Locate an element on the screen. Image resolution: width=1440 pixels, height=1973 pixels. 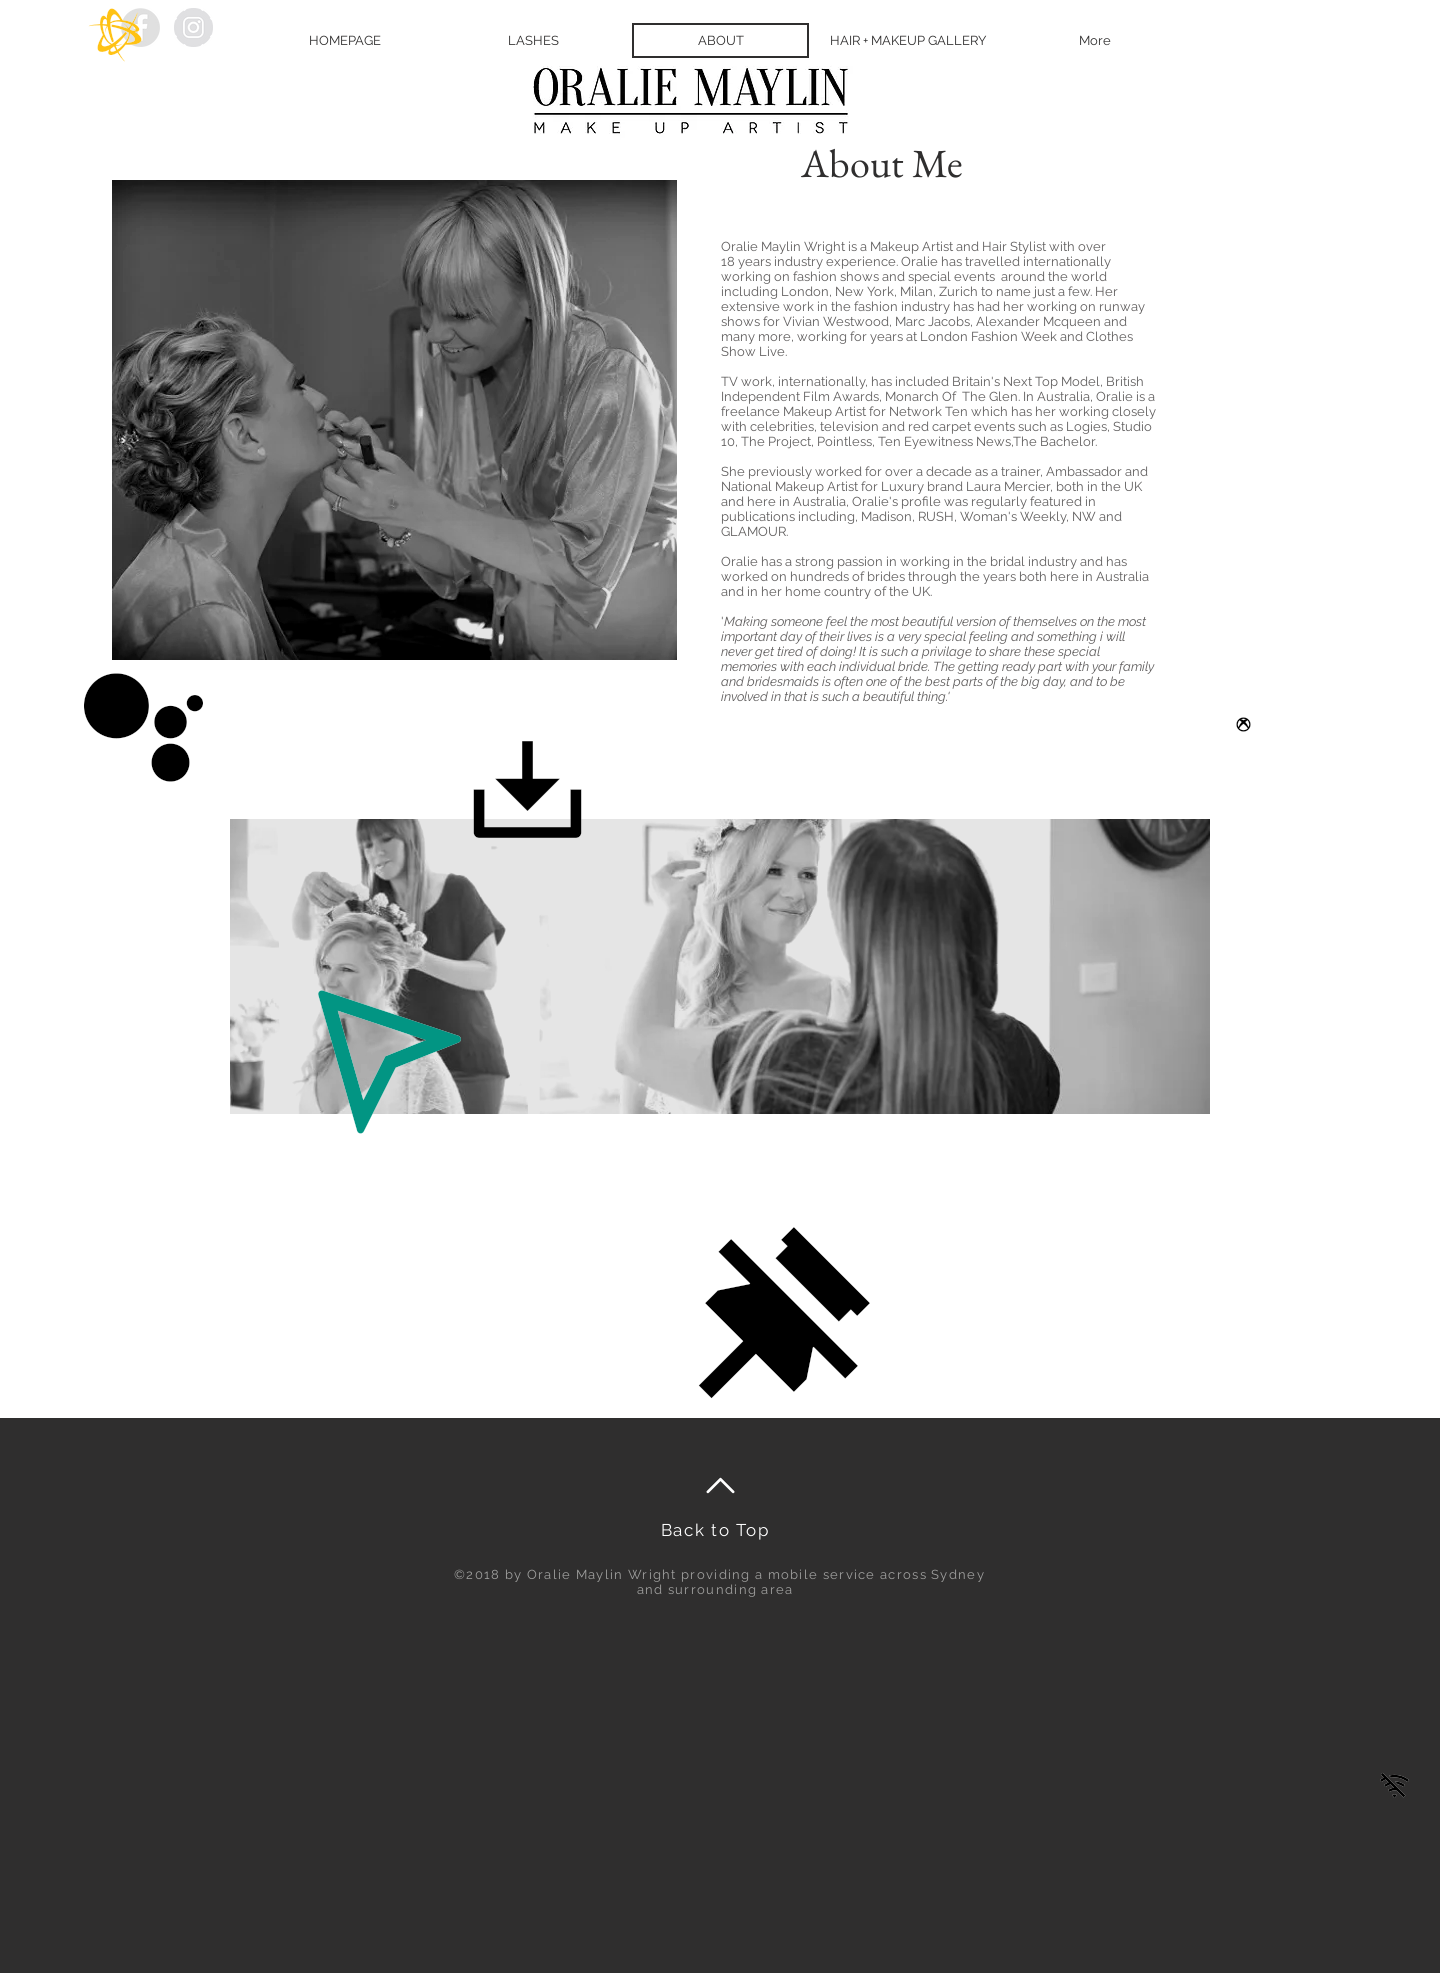
open google assistant is located at coordinates (143, 727).